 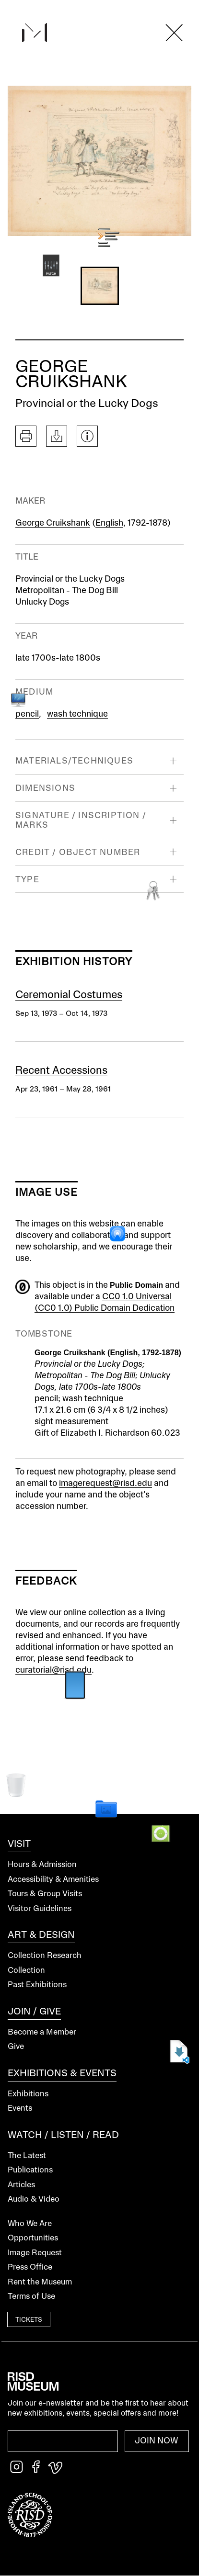 What do you see at coordinates (117, 1234) in the screenshot?
I see `open airdrop to share files with nearby devices` at bounding box center [117, 1234].